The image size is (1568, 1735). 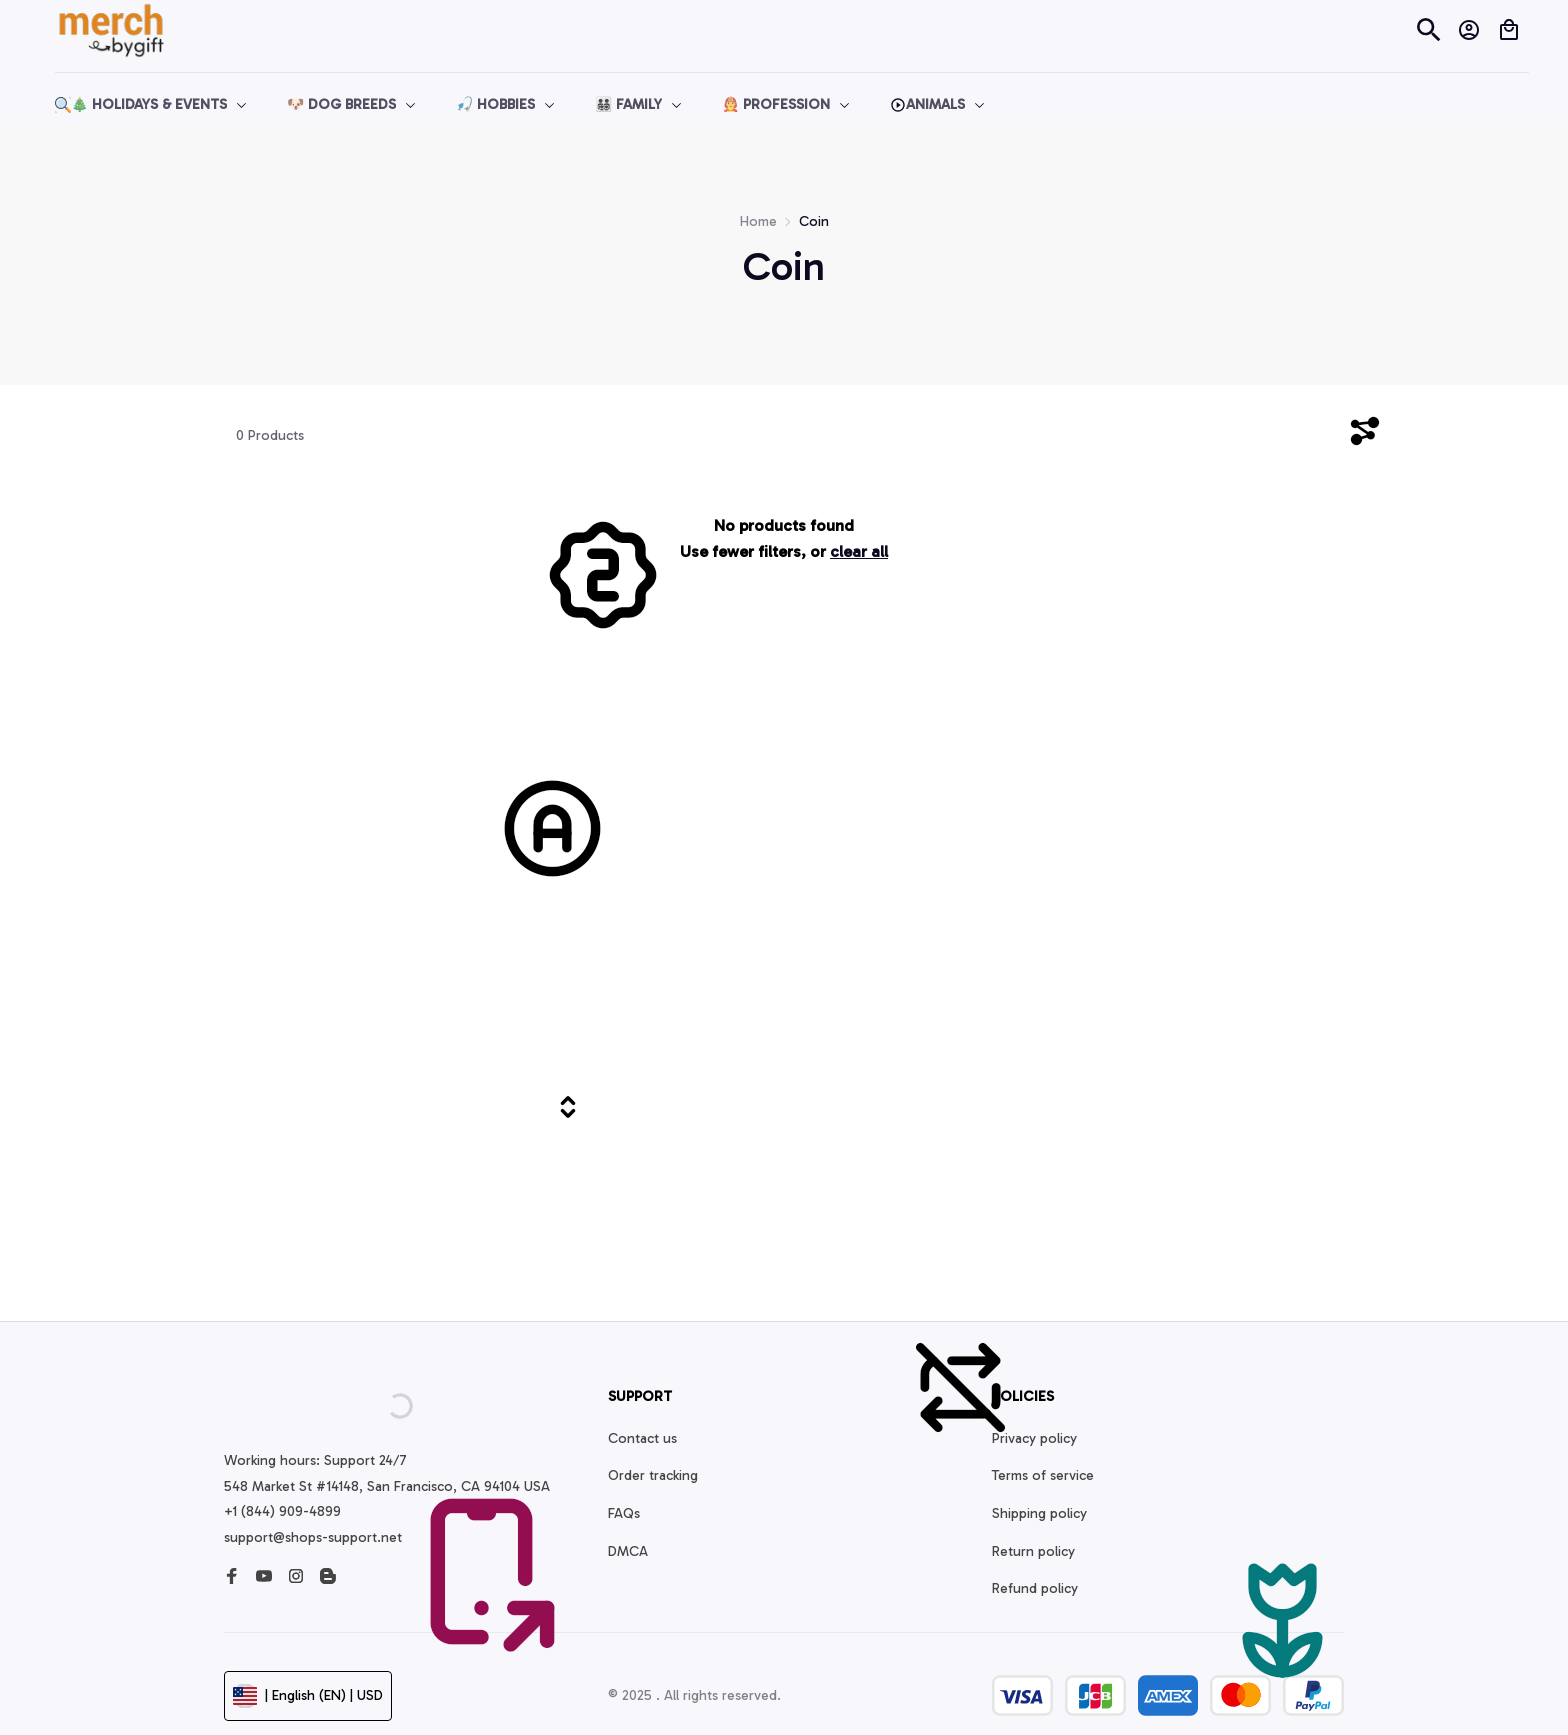 I want to click on enable macro or close-up photography mode, so click(x=1282, y=1620).